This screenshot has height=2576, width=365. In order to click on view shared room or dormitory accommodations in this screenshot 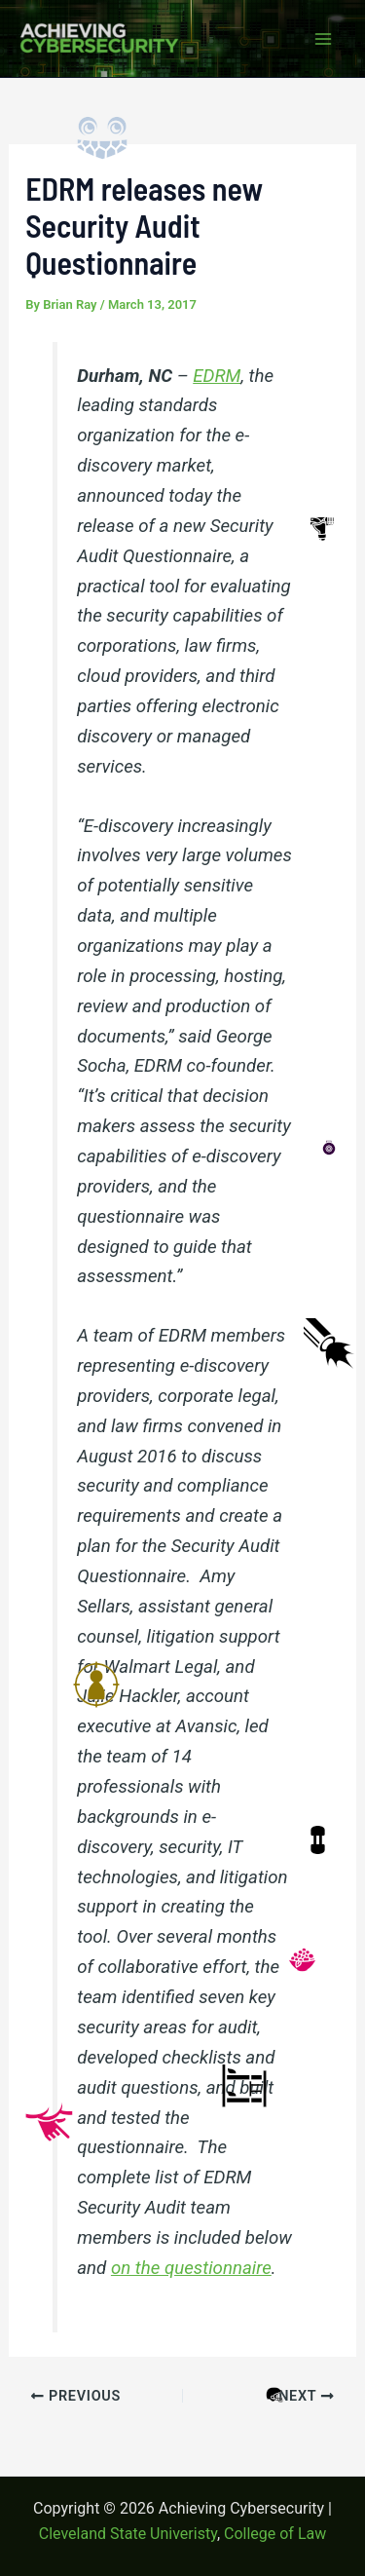, I will do `click(244, 2085)`.